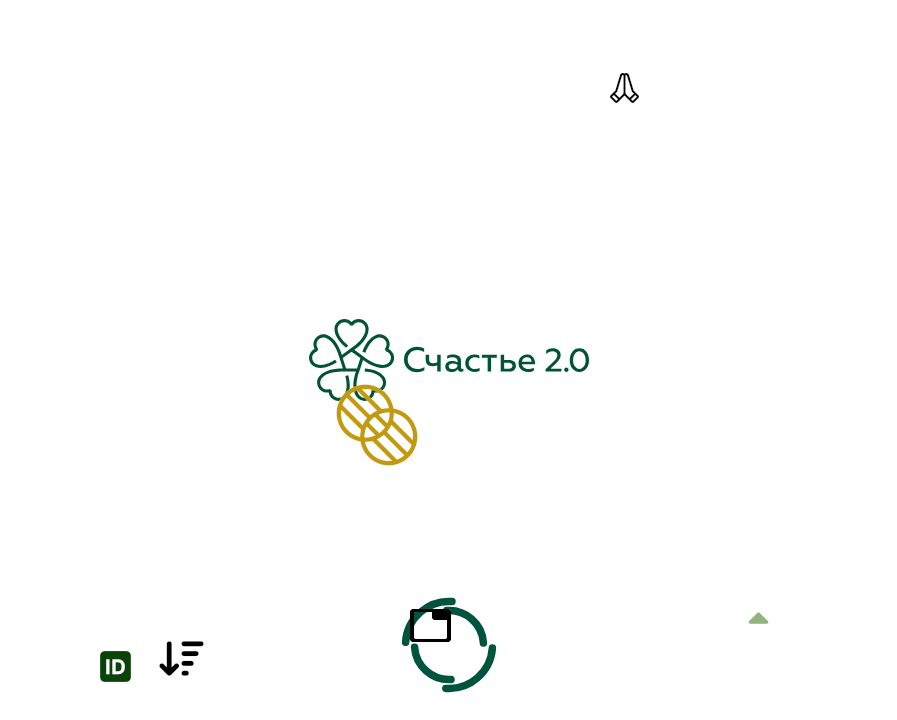 Image resolution: width=897 pixels, height=720 pixels. Describe the element at coordinates (430, 625) in the screenshot. I see `open a new browser tab` at that location.